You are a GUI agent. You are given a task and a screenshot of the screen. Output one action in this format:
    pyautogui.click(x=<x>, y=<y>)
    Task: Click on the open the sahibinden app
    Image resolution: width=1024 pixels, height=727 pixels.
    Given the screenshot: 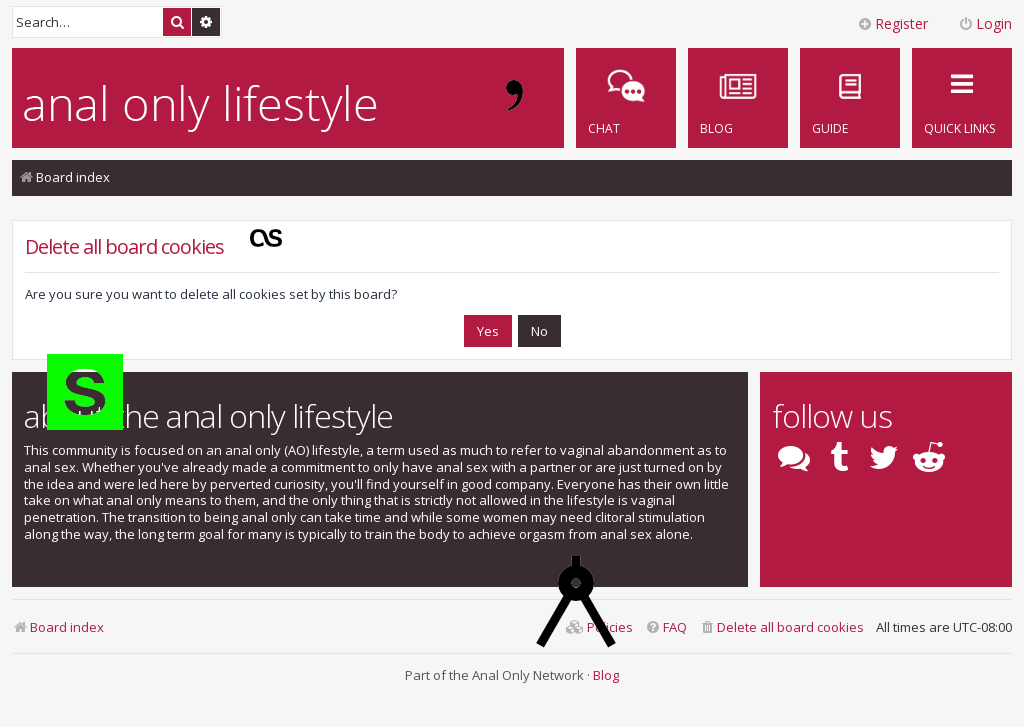 What is the action you would take?
    pyautogui.click(x=85, y=392)
    